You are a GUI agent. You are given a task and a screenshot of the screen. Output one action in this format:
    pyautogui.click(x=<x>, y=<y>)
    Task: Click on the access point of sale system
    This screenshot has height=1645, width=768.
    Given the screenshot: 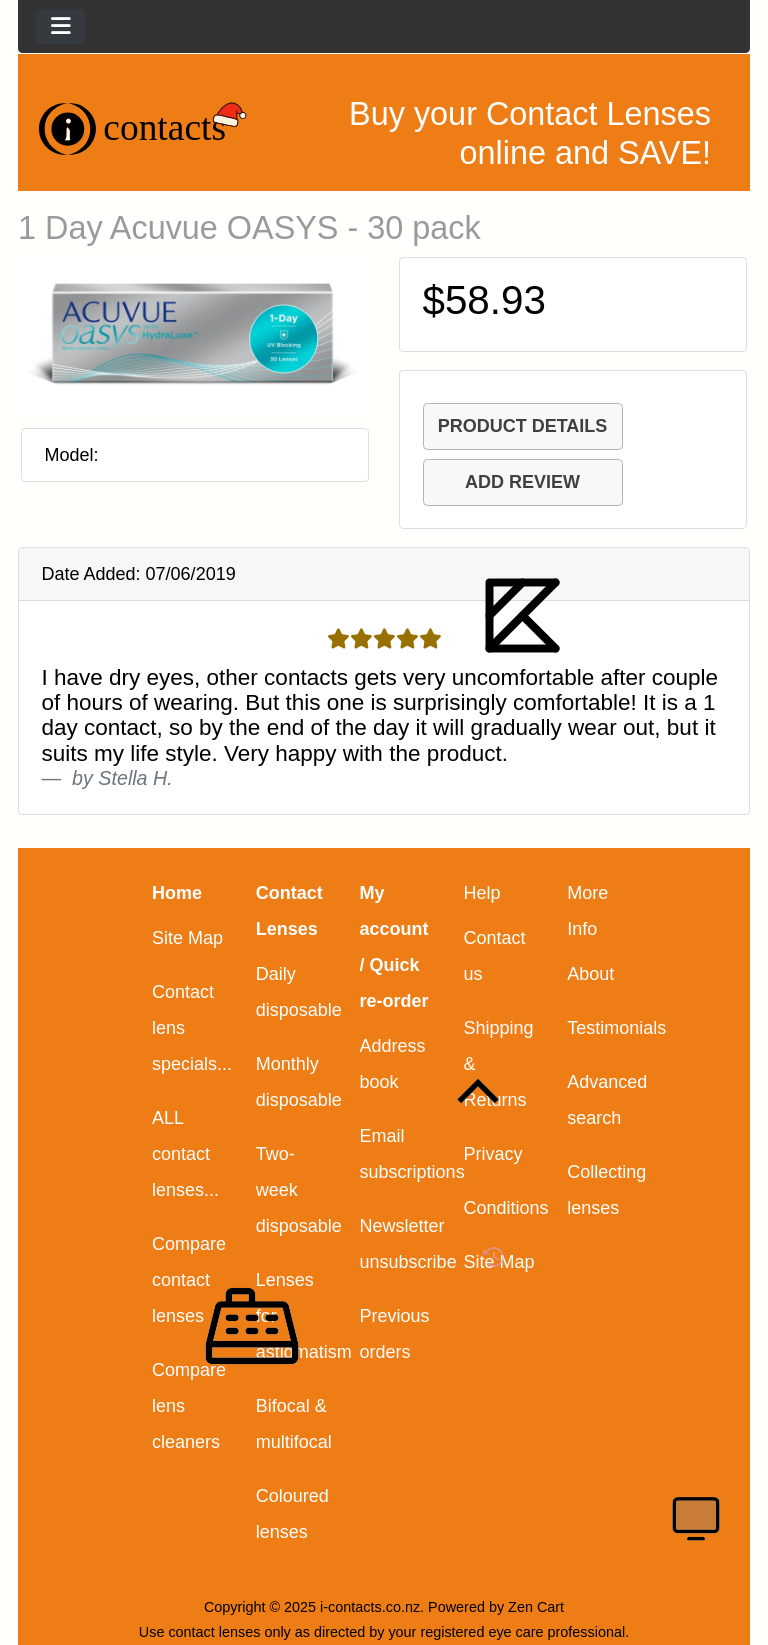 What is the action you would take?
    pyautogui.click(x=252, y=1331)
    